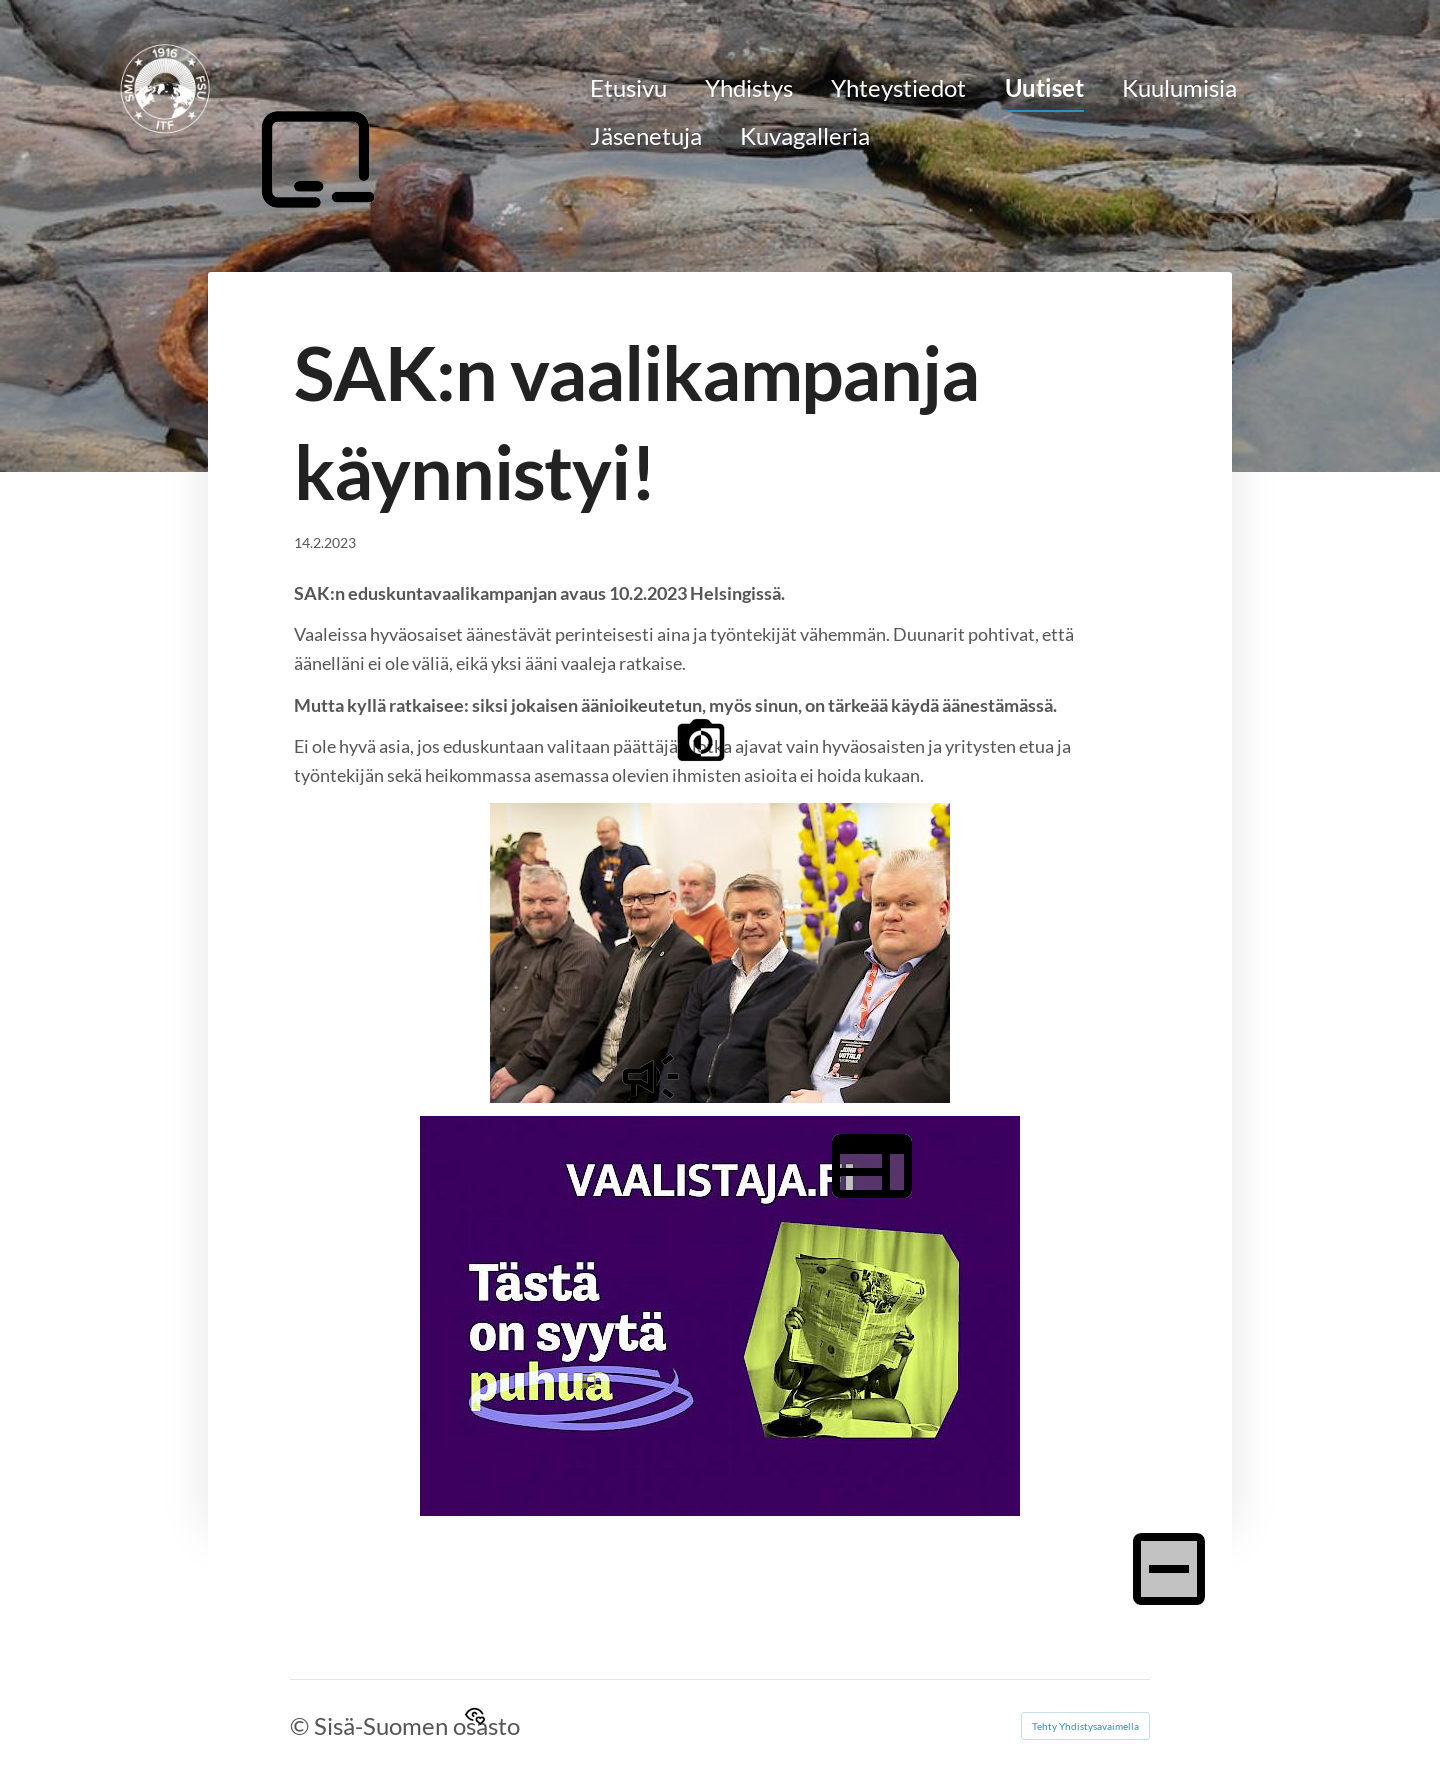 This screenshot has height=1783, width=1440. I want to click on apply black and white filter to photos, so click(701, 740).